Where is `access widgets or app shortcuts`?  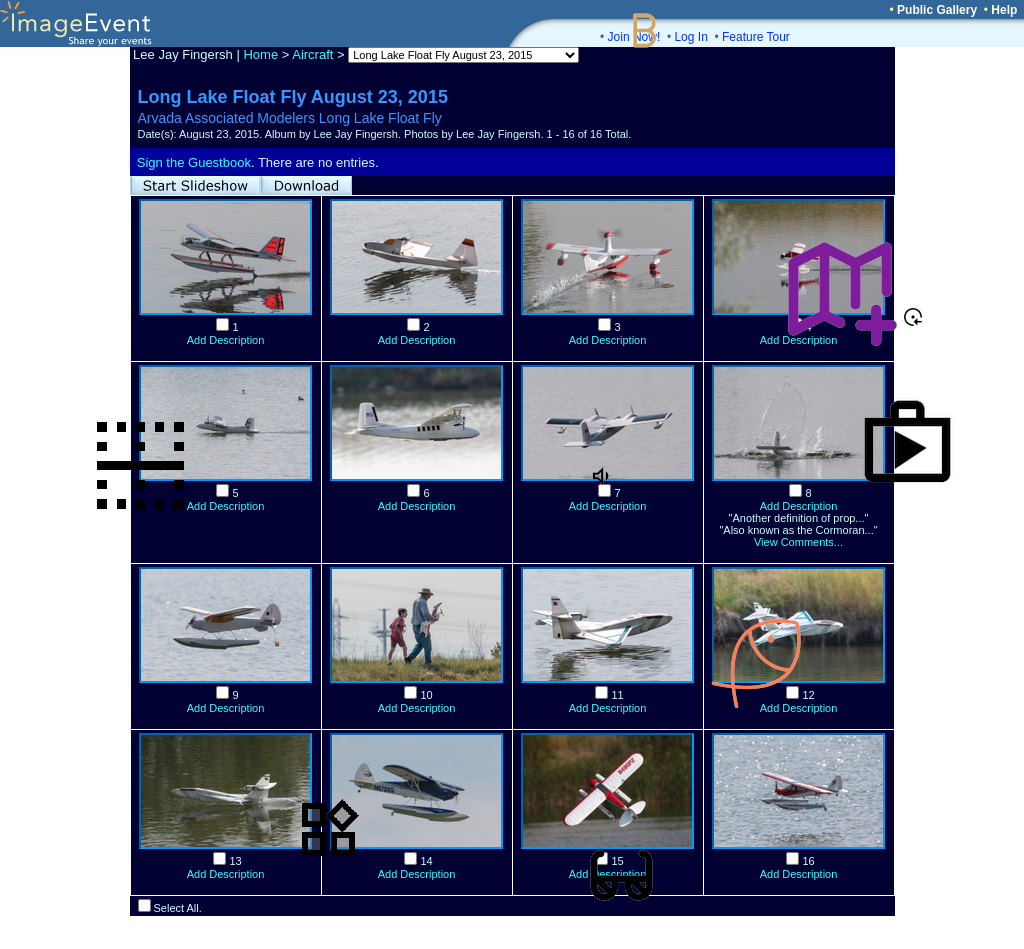 access widgets or app shortcuts is located at coordinates (328, 829).